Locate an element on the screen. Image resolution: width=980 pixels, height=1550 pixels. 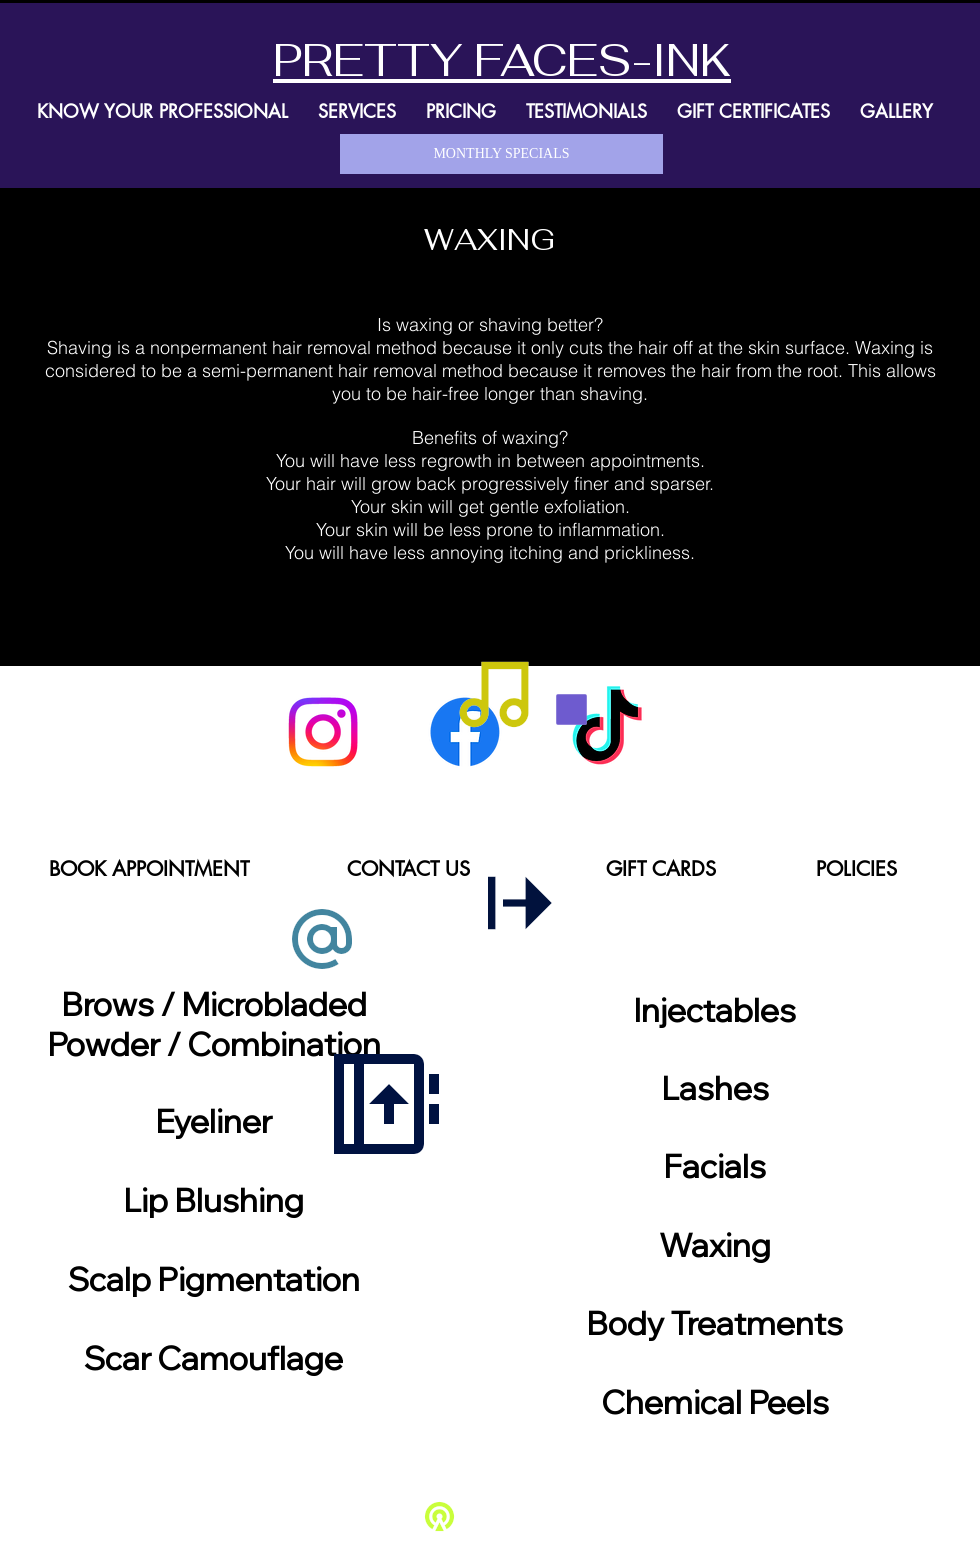
access music library or player is located at coordinates (499, 694).